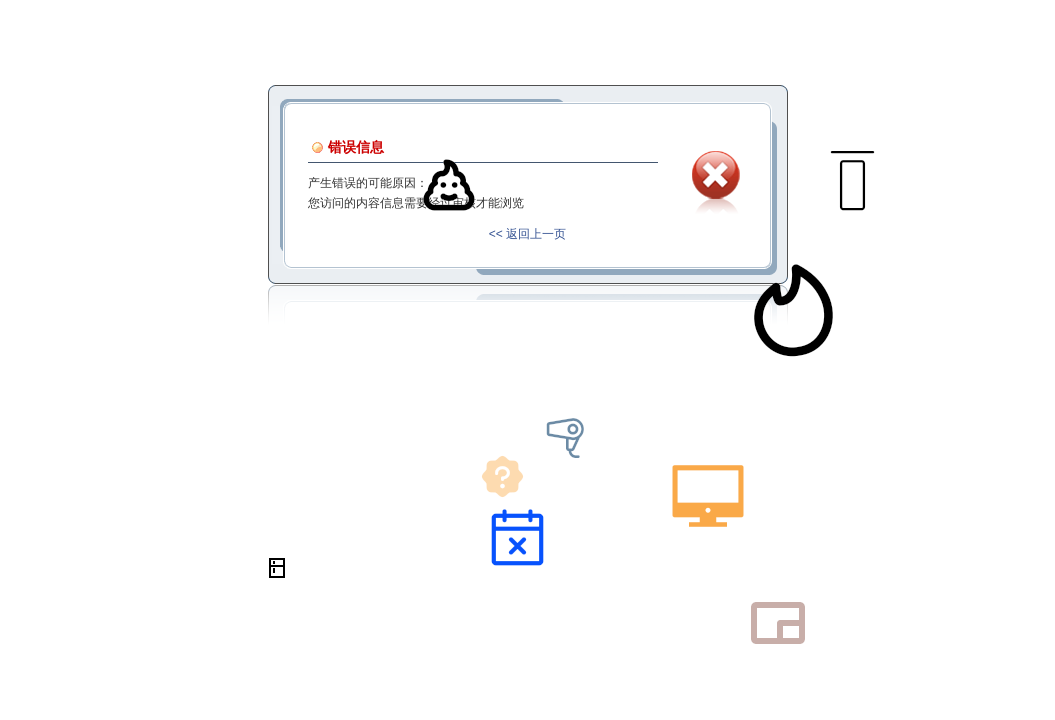  What do you see at coordinates (778, 623) in the screenshot?
I see `enable picture-in-picture mode` at bounding box center [778, 623].